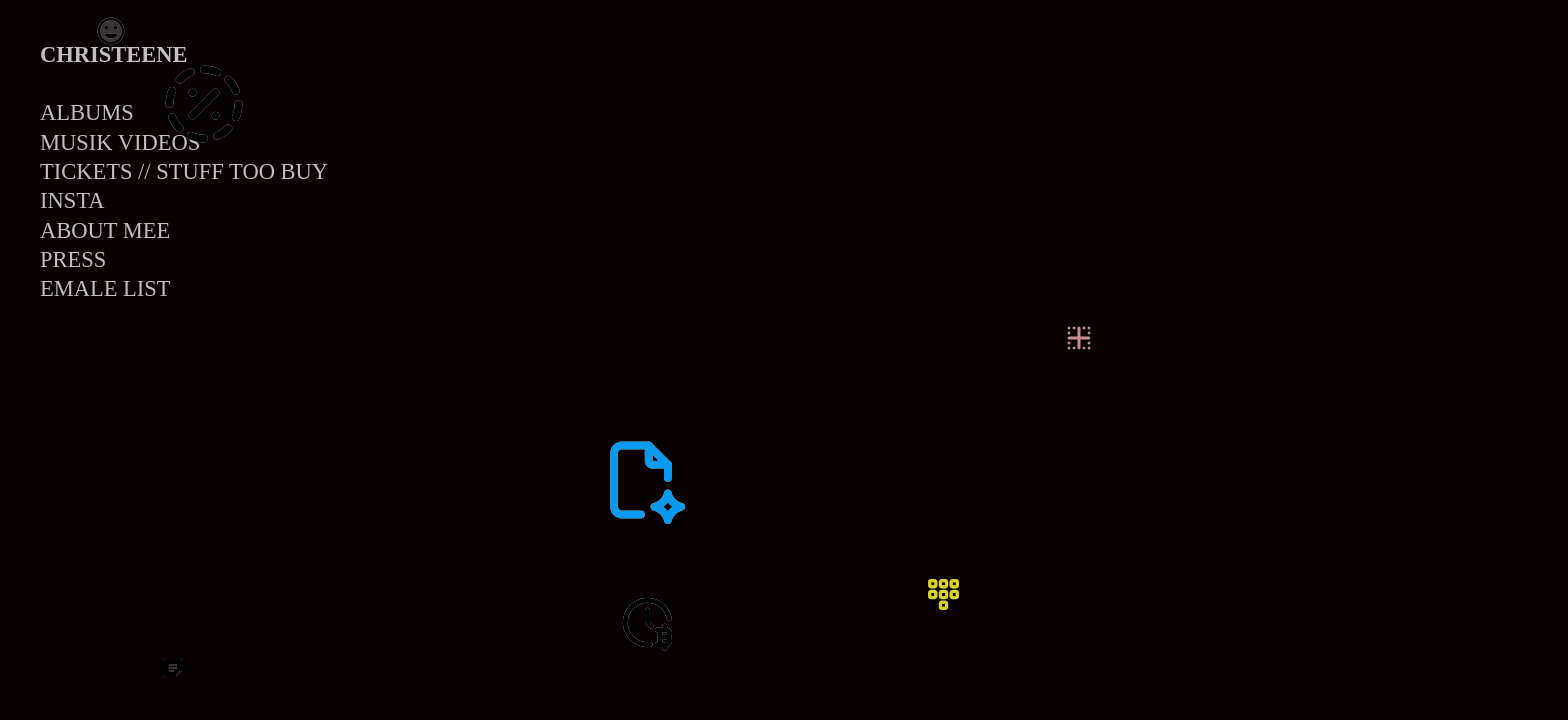 The image size is (1568, 720). What do you see at coordinates (111, 31) in the screenshot?
I see `select your current mood or emotional state` at bounding box center [111, 31].